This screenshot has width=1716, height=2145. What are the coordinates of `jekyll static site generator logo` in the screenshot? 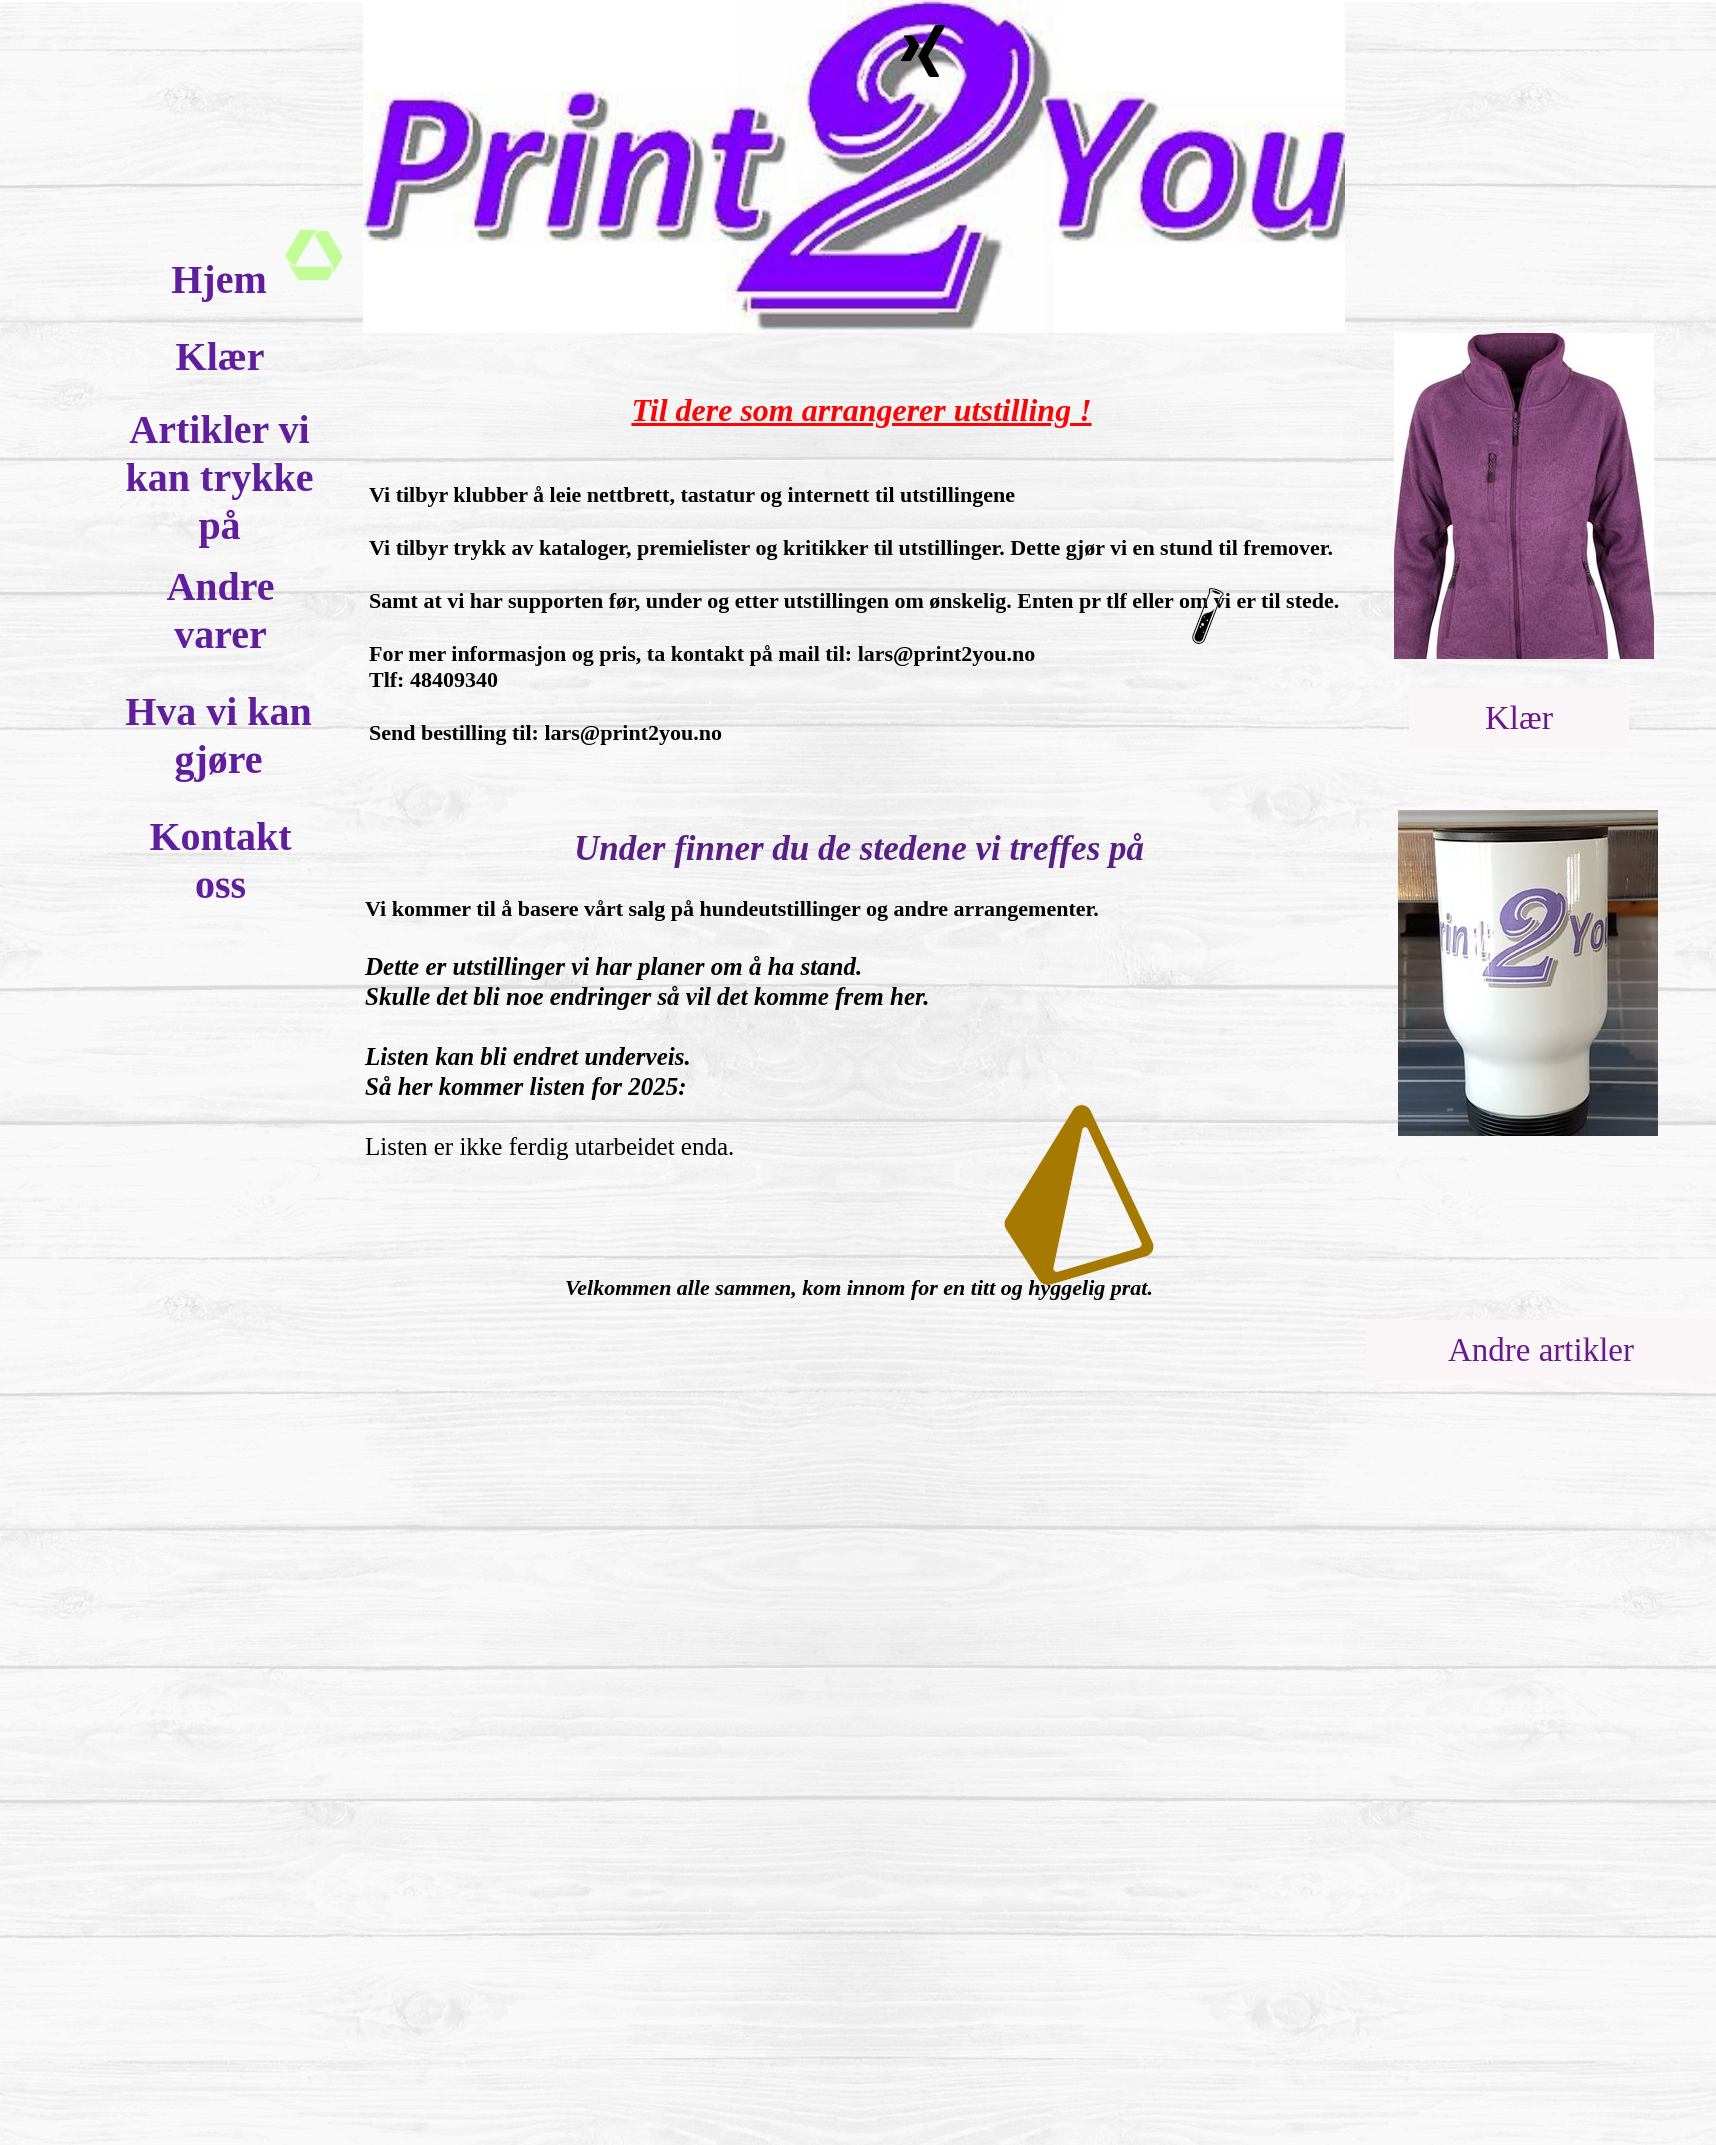 It's located at (1208, 616).